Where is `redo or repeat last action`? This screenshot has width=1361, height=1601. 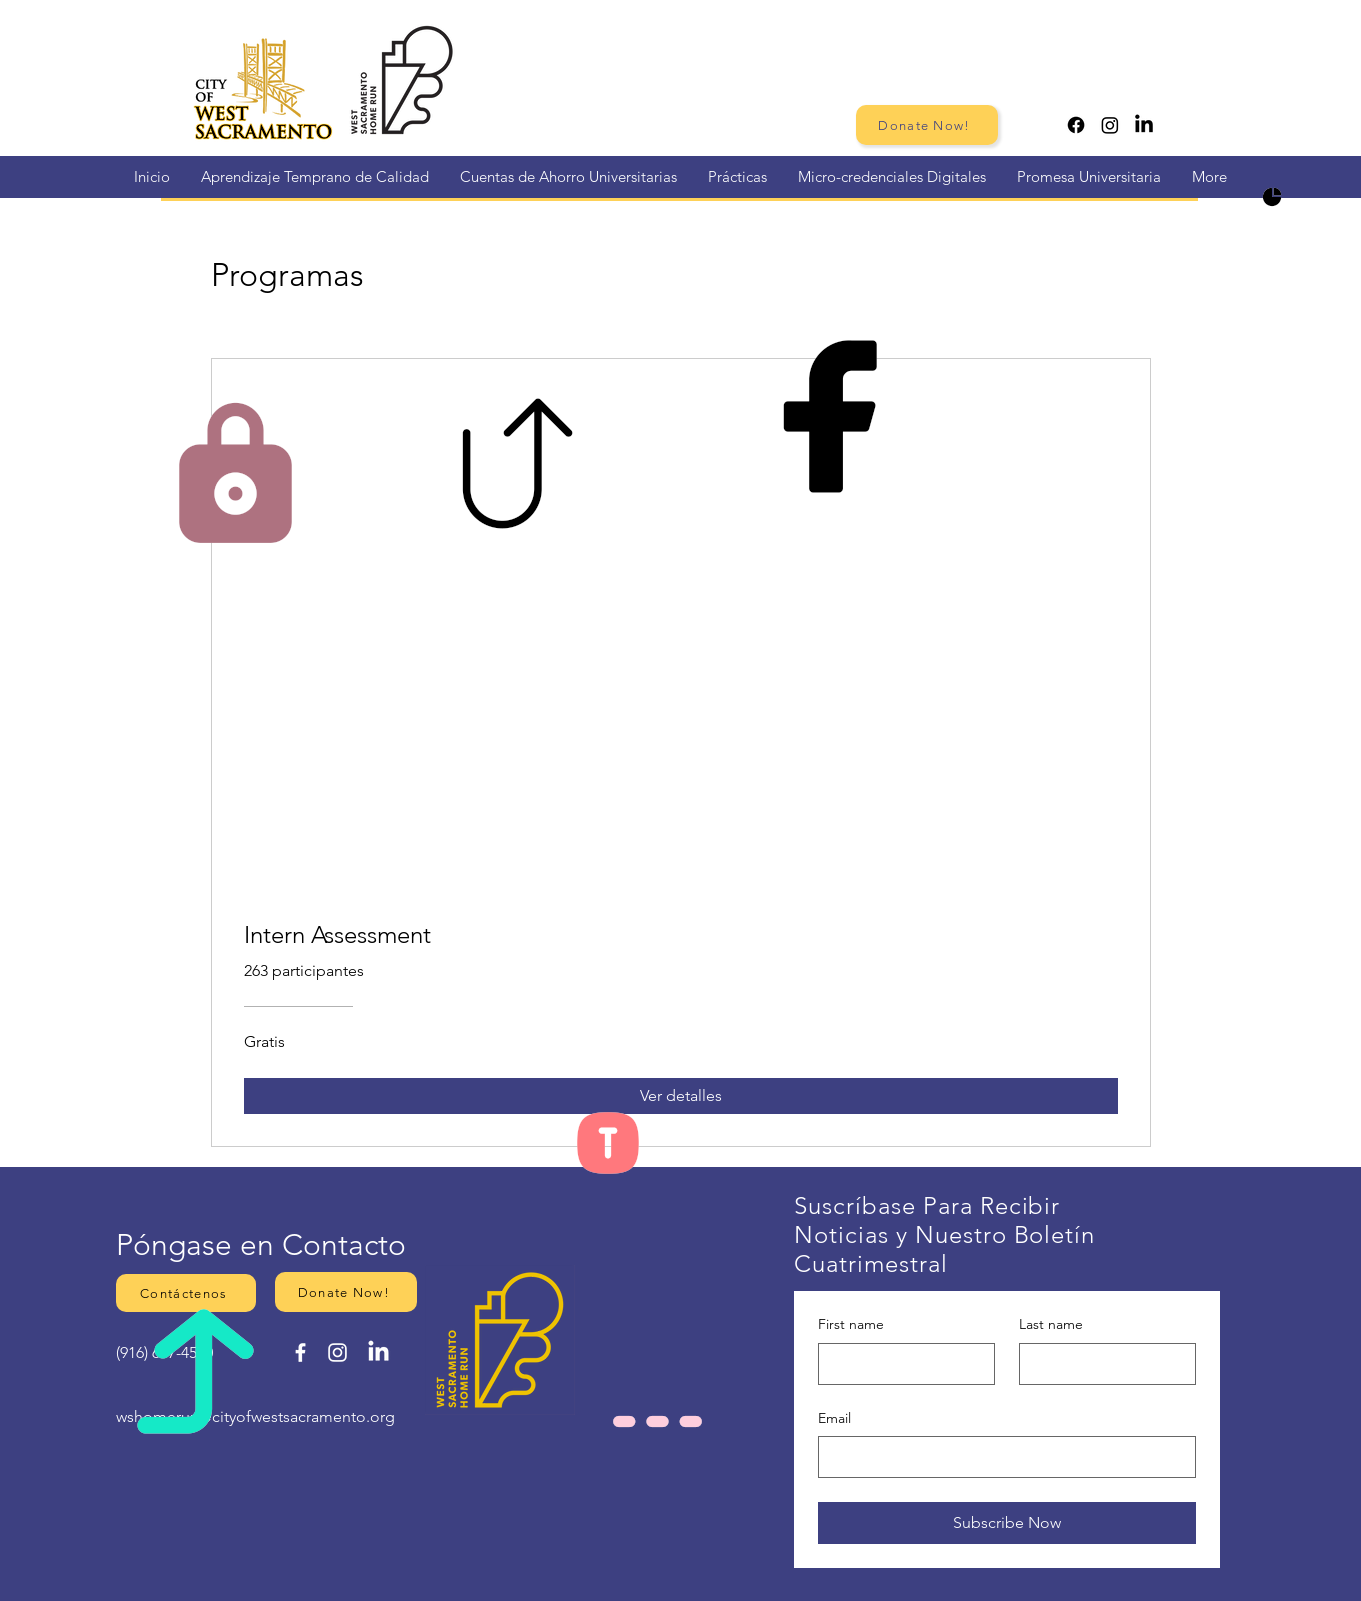 redo or repeat last action is located at coordinates (512, 463).